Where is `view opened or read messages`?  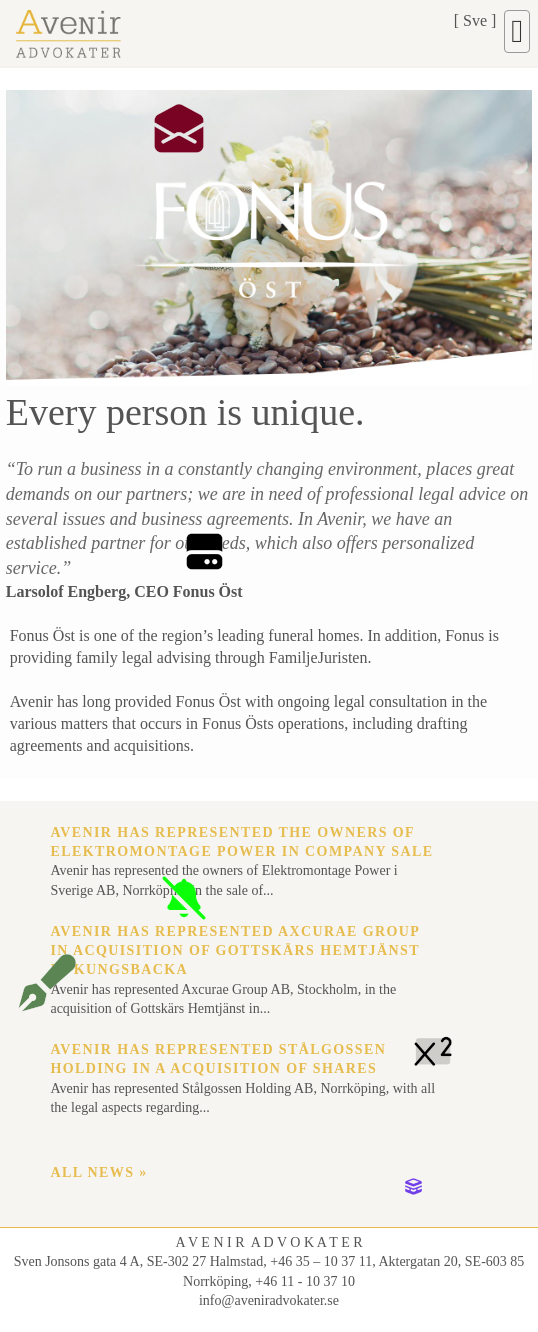 view opened or read messages is located at coordinates (179, 128).